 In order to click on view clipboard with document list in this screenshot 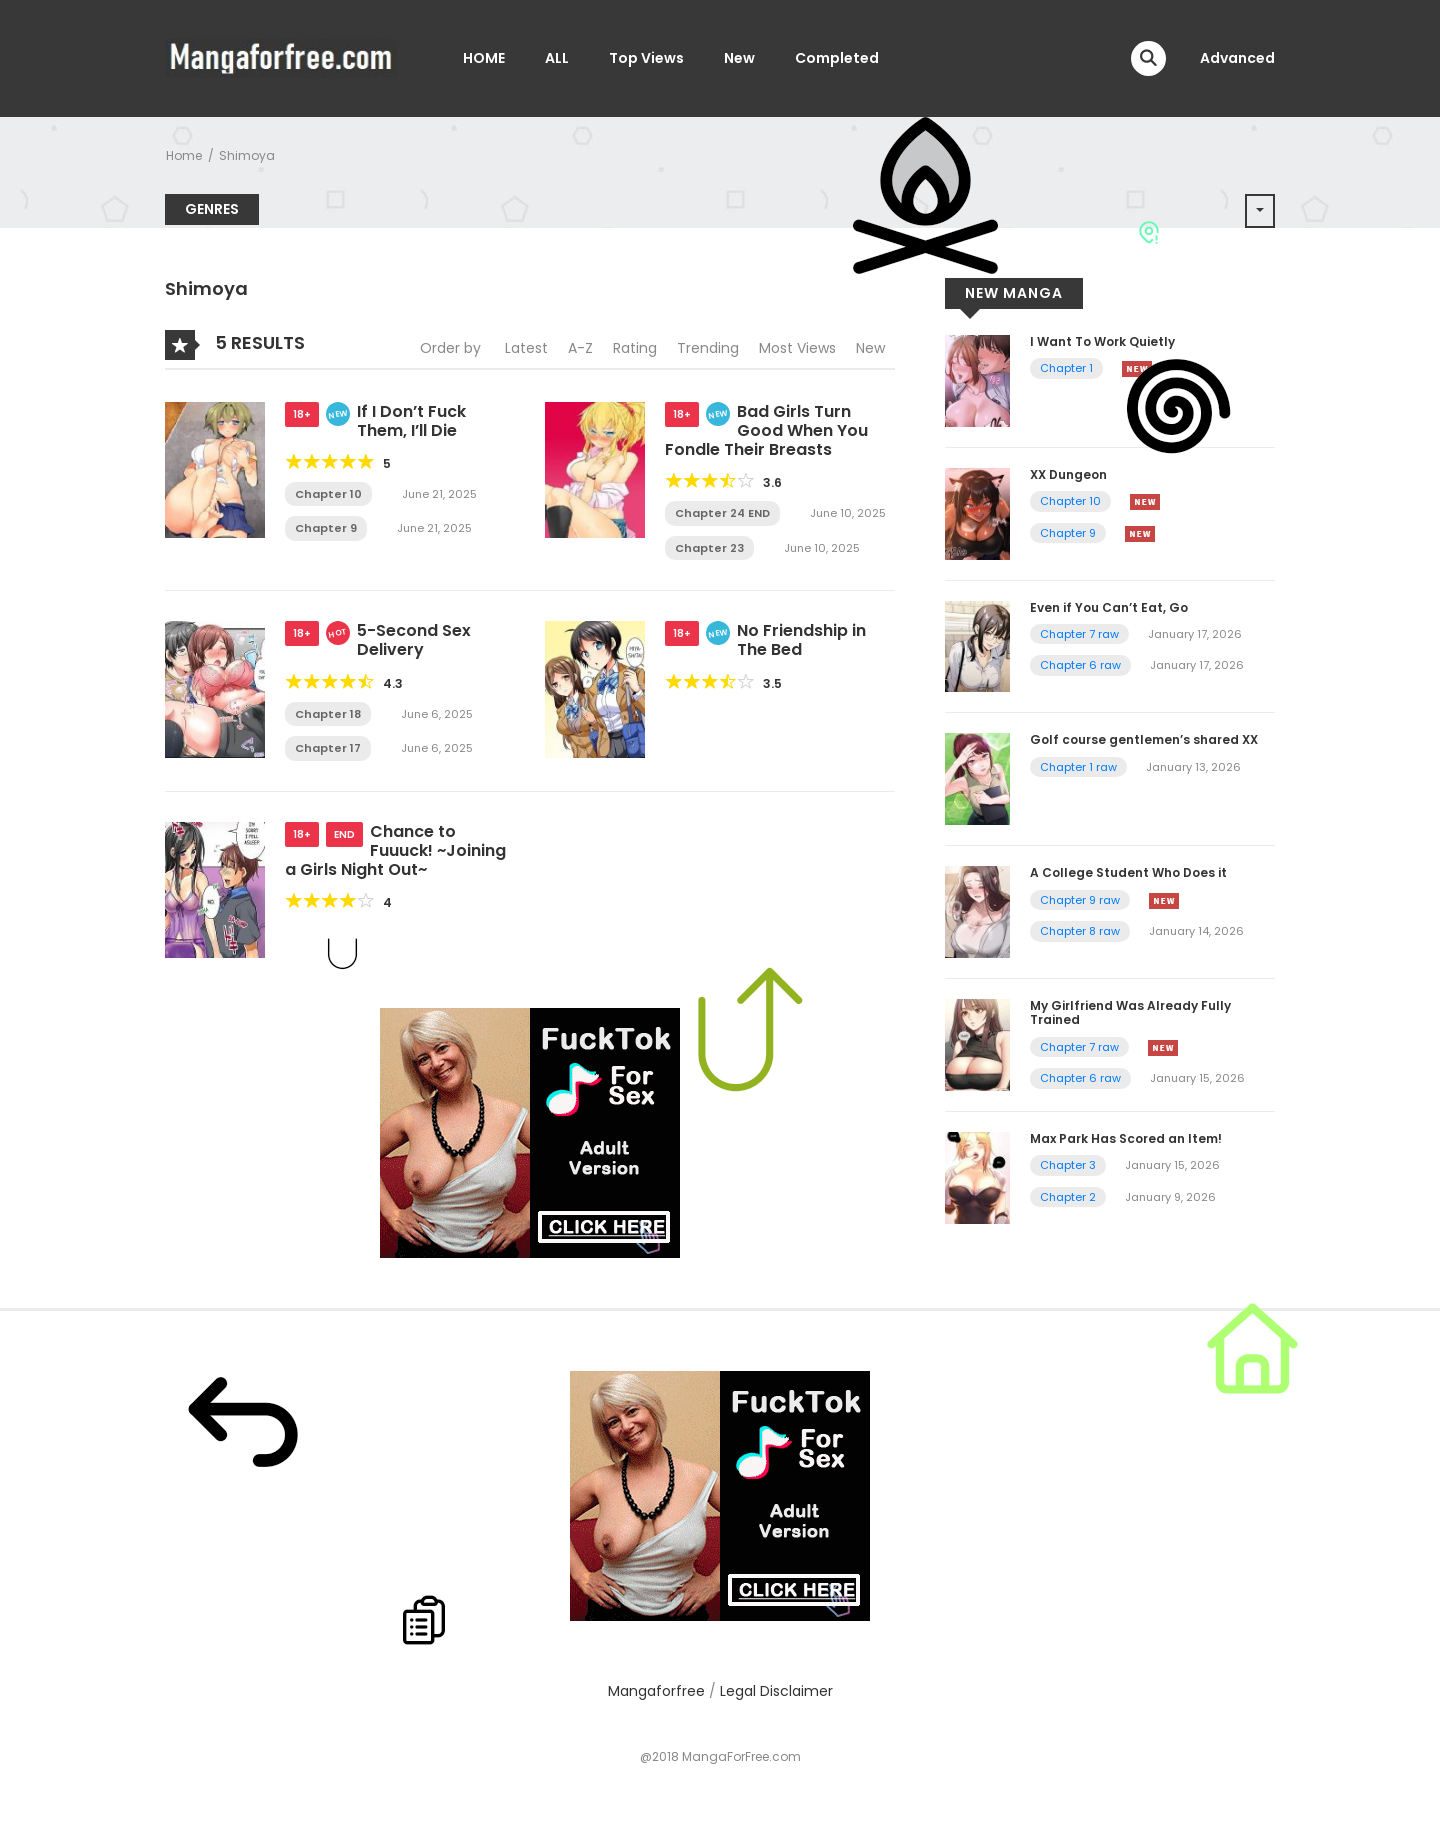, I will do `click(424, 1620)`.